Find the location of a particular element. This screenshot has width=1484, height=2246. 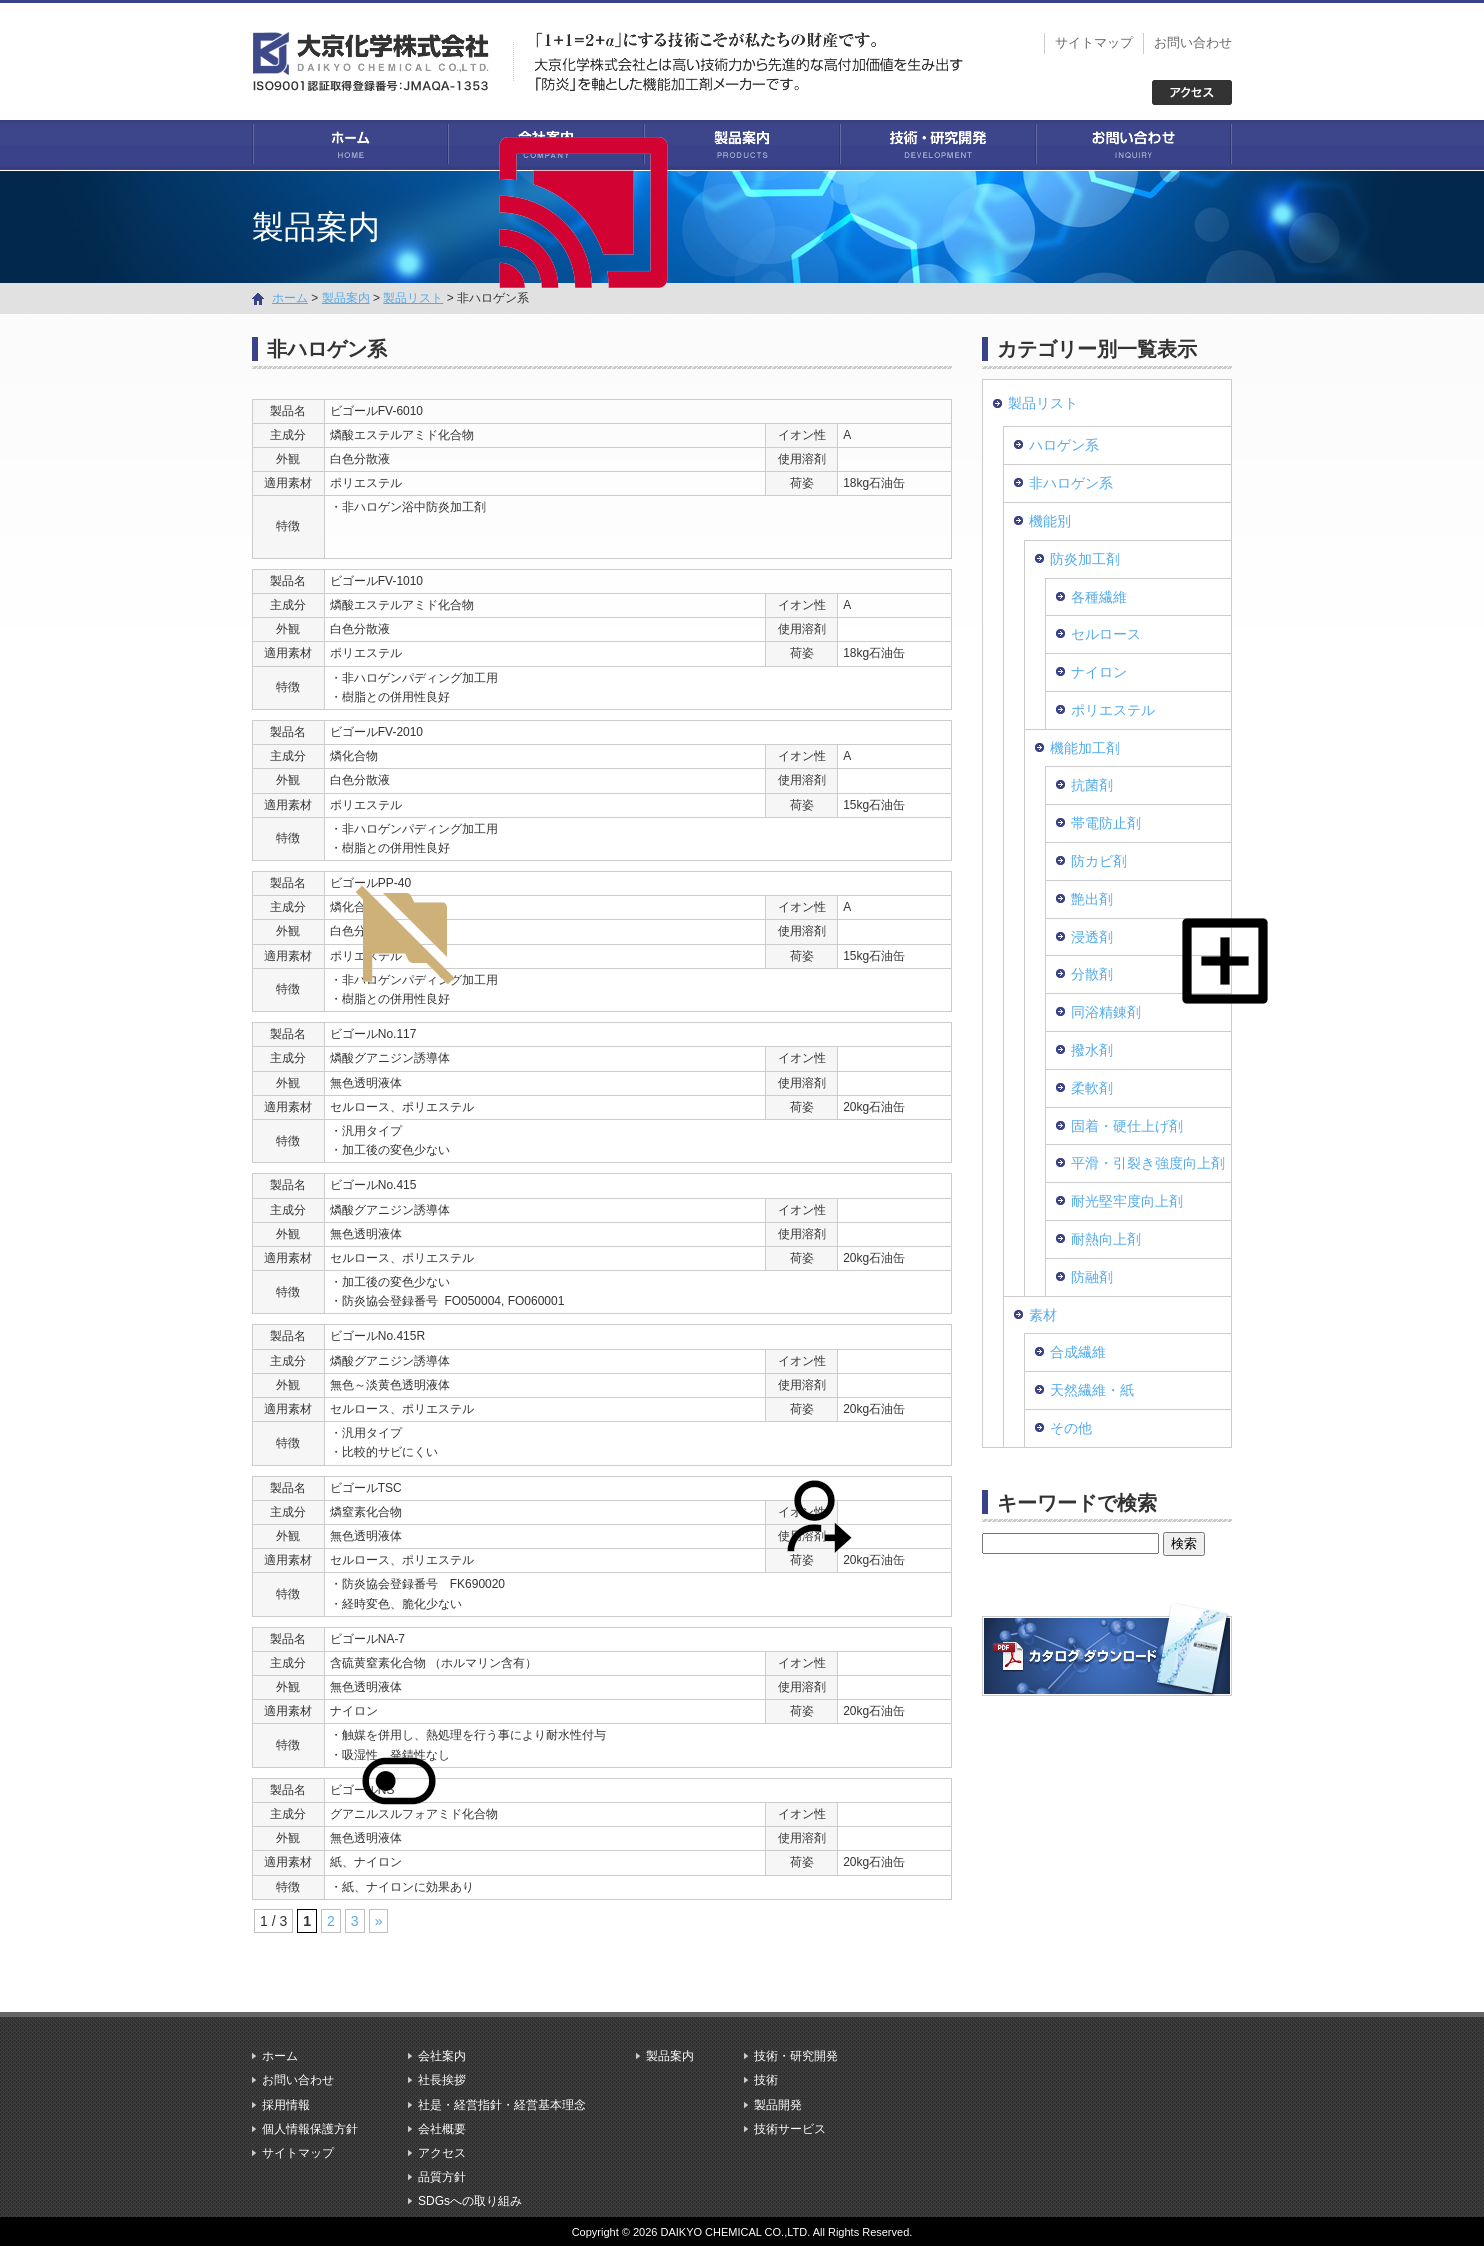

remove flag or marker is located at coordinates (405, 935).